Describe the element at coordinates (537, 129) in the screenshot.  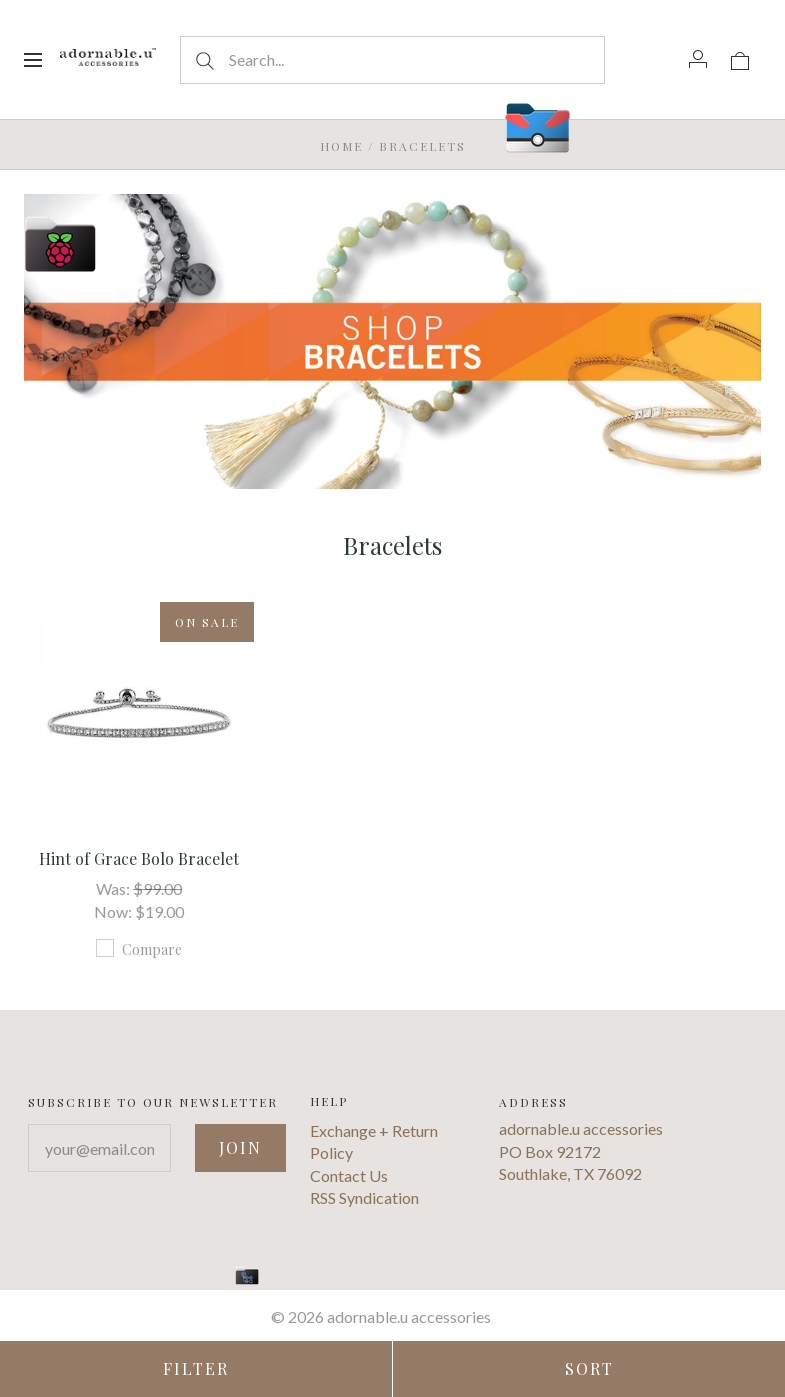
I see `folder for pokémon game files or saves` at that location.